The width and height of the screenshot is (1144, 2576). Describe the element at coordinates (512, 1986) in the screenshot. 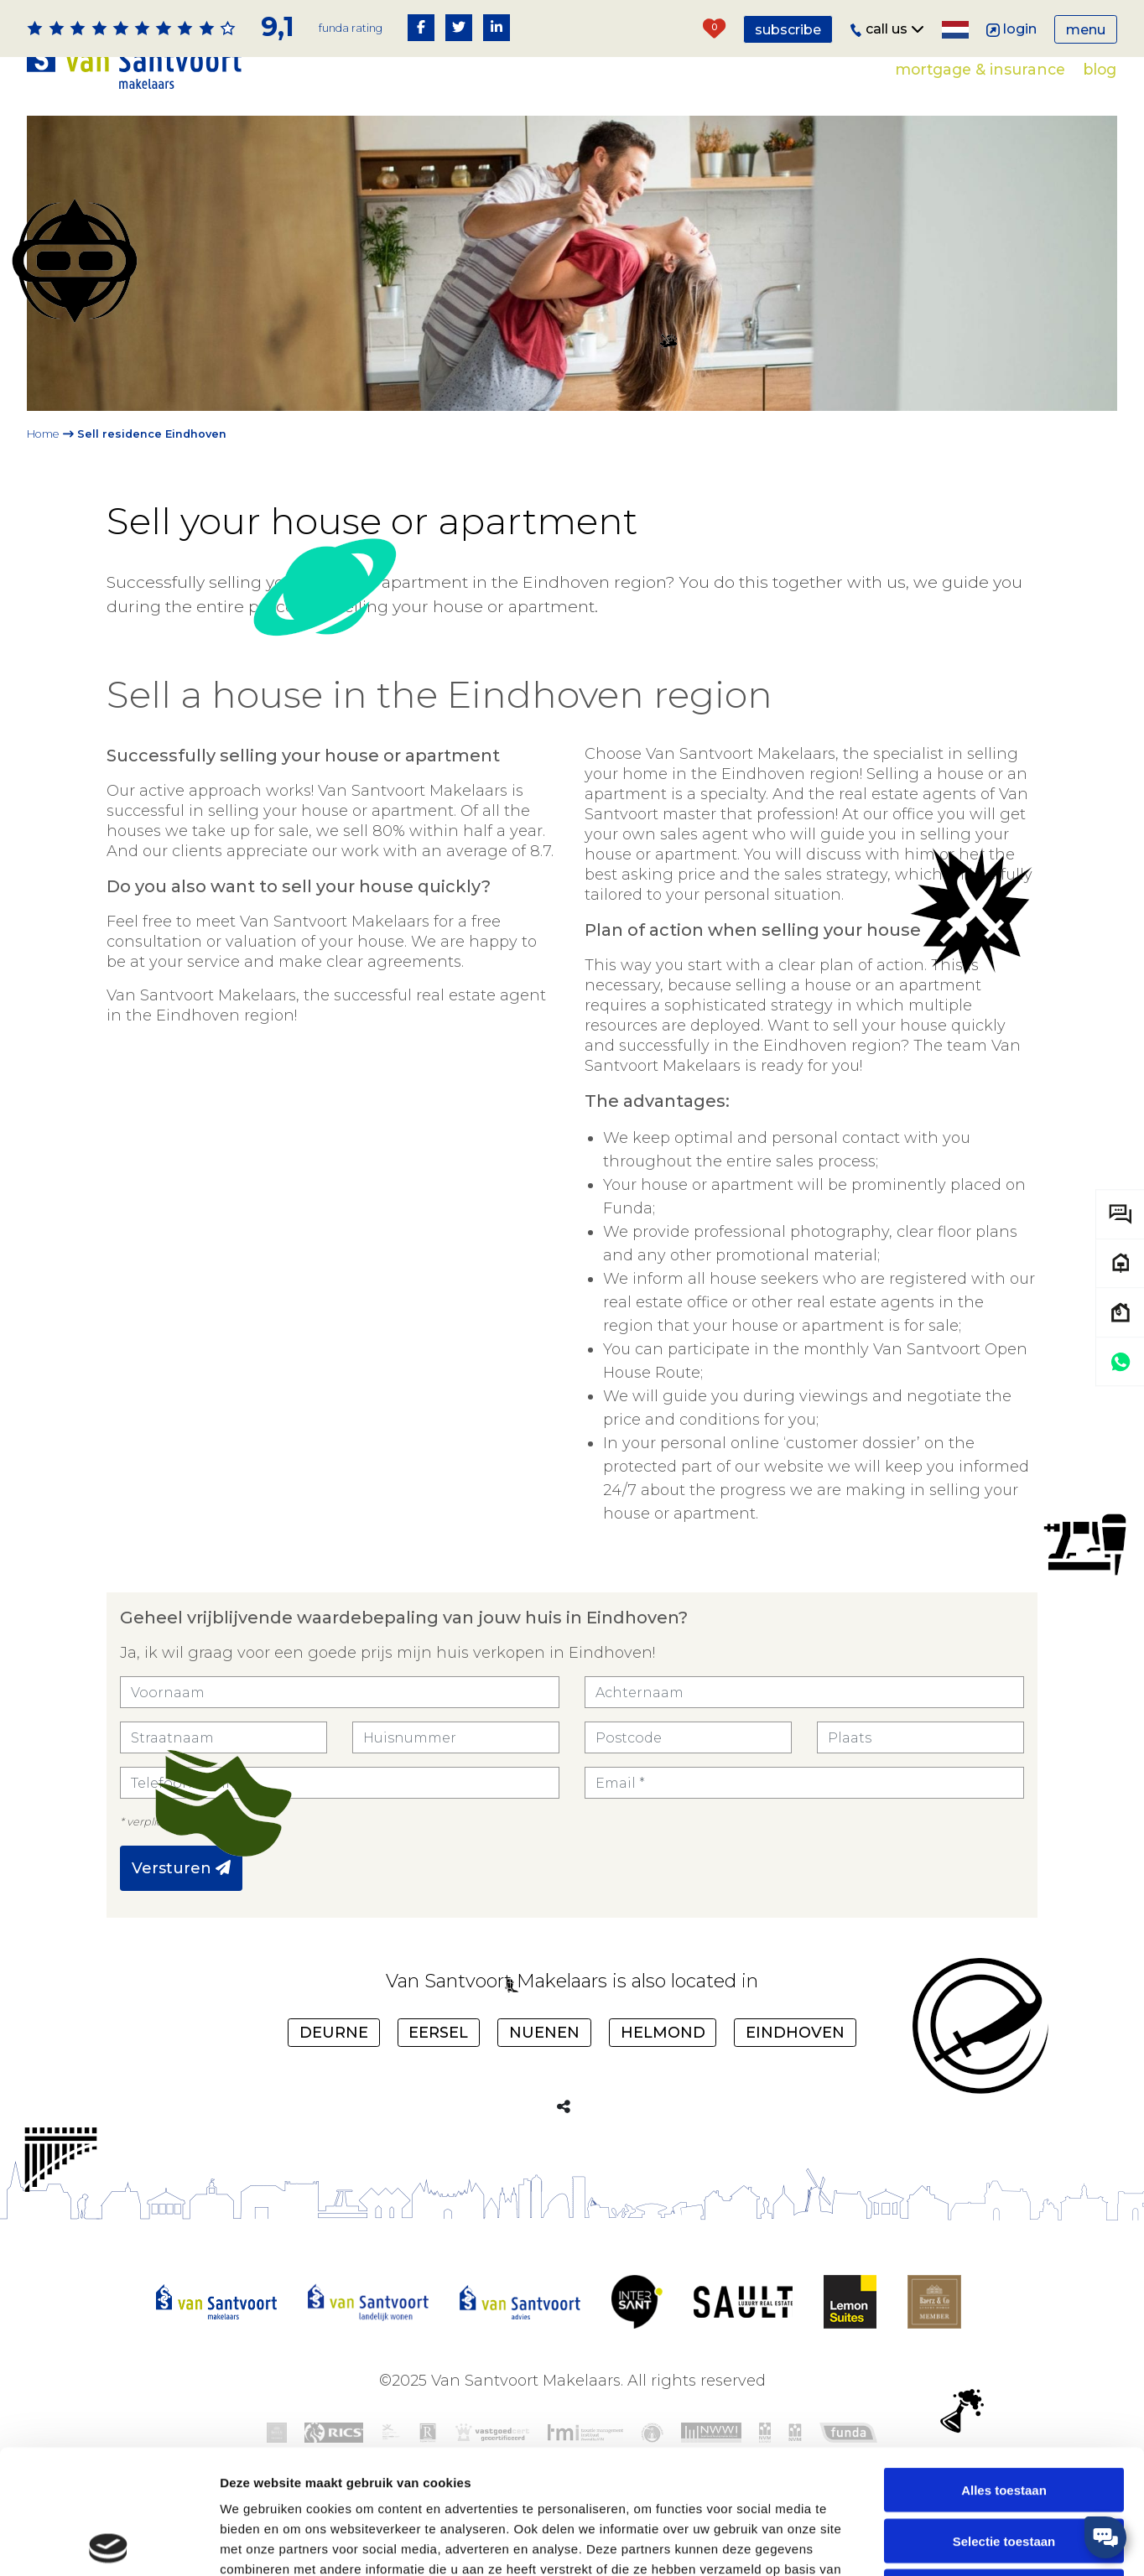

I see `select western or cowboy-themed content` at that location.